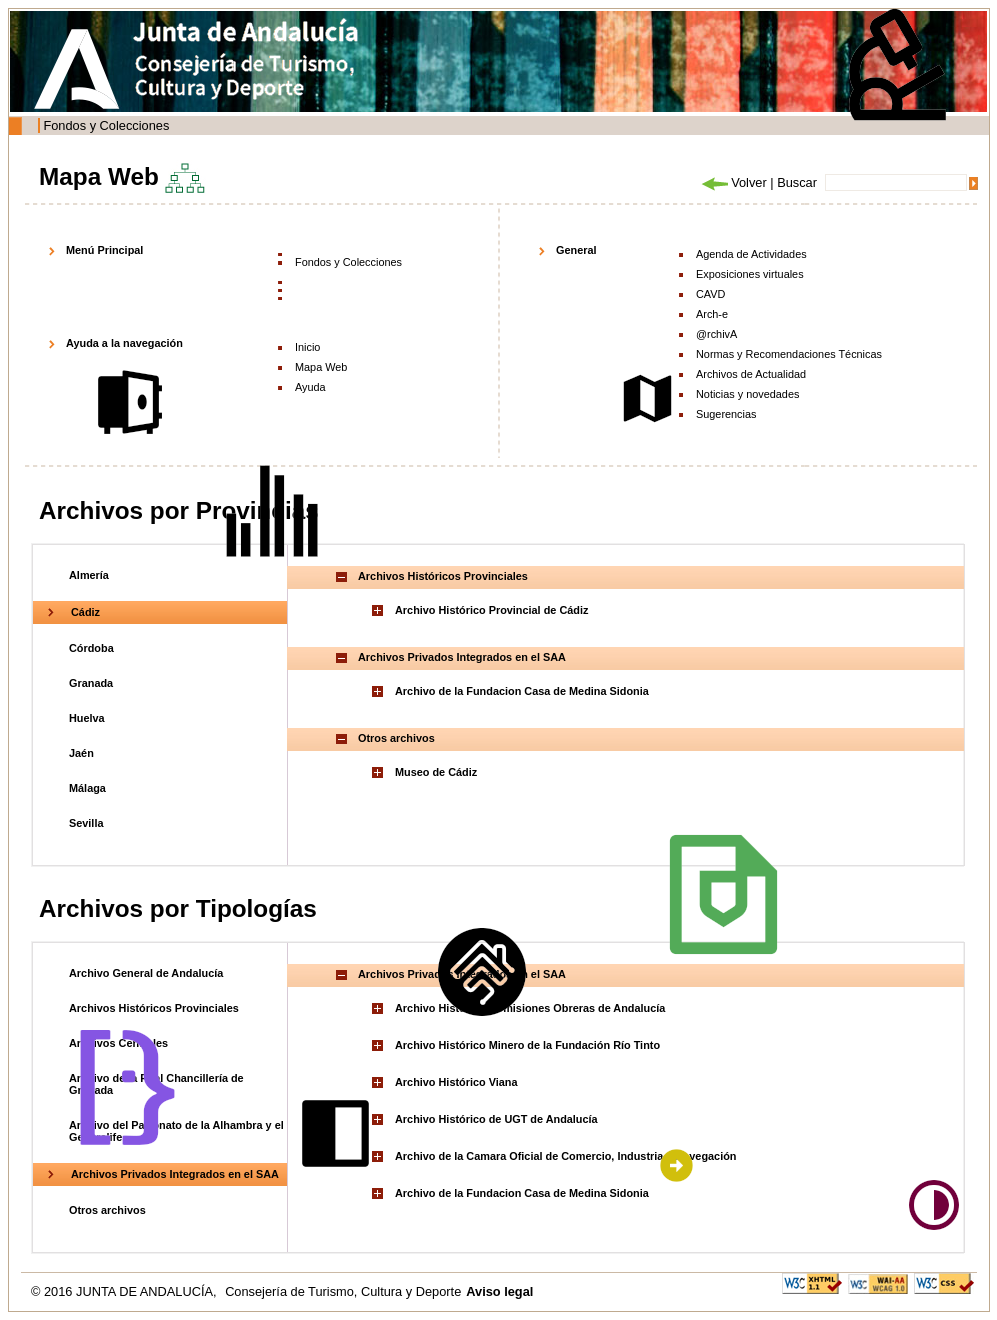 The height and width of the screenshot is (1320, 997). Describe the element at coordinates (482, 972) in the screenshot. I see `open homebridge app settings` at that location.